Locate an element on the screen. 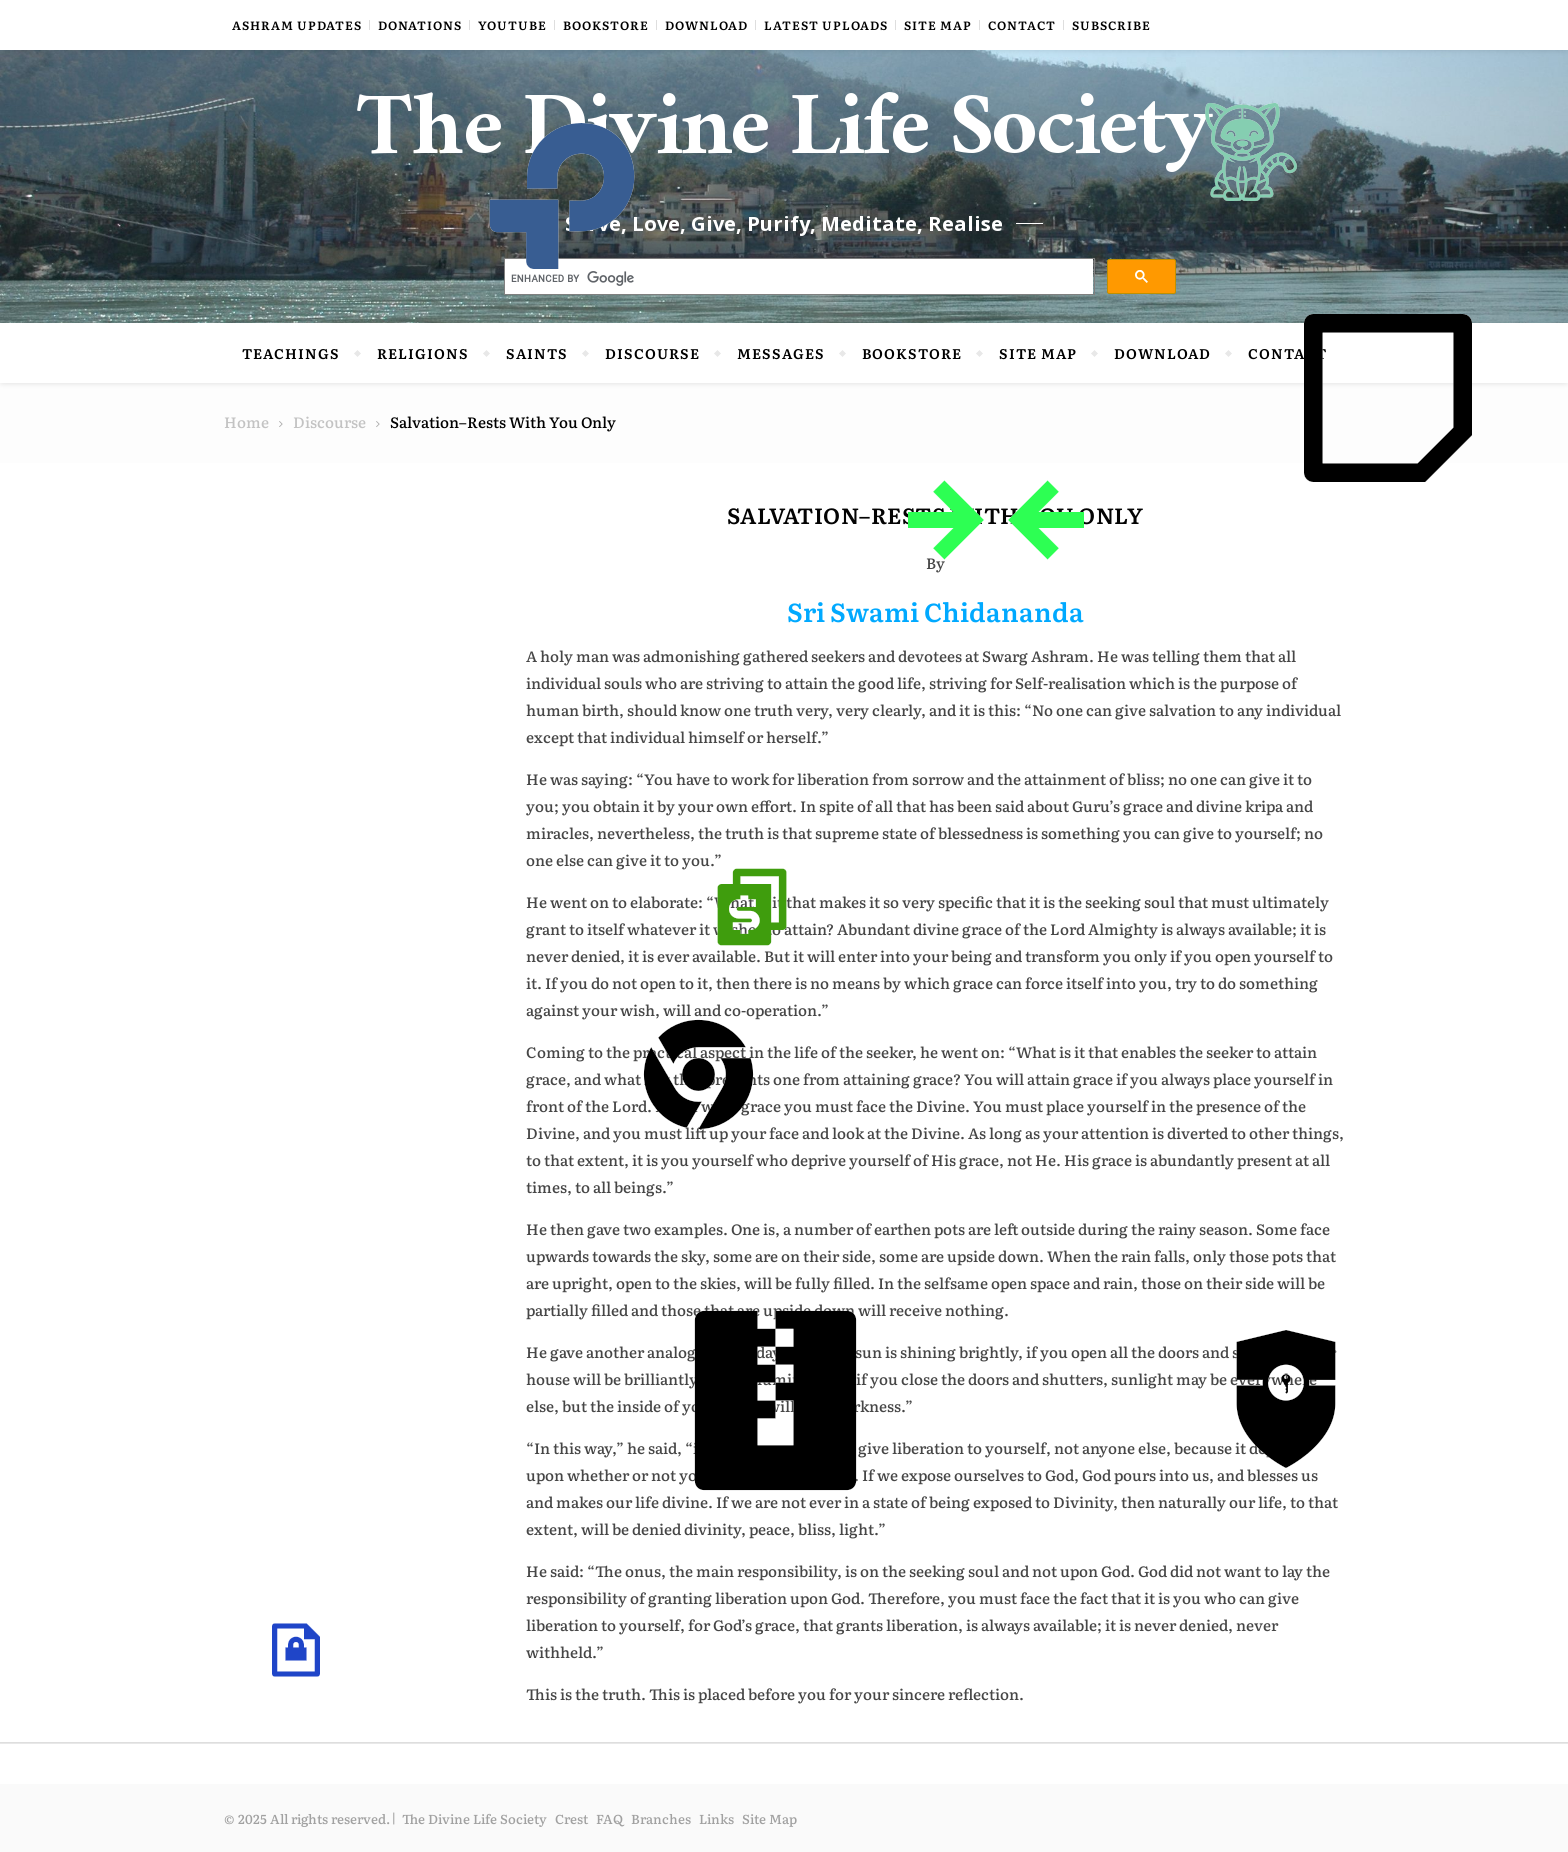 The height and width of the screenshot is (1852, 1568). tekton CI/CD pipeline platform logo is located at coordinates (1251, 152).